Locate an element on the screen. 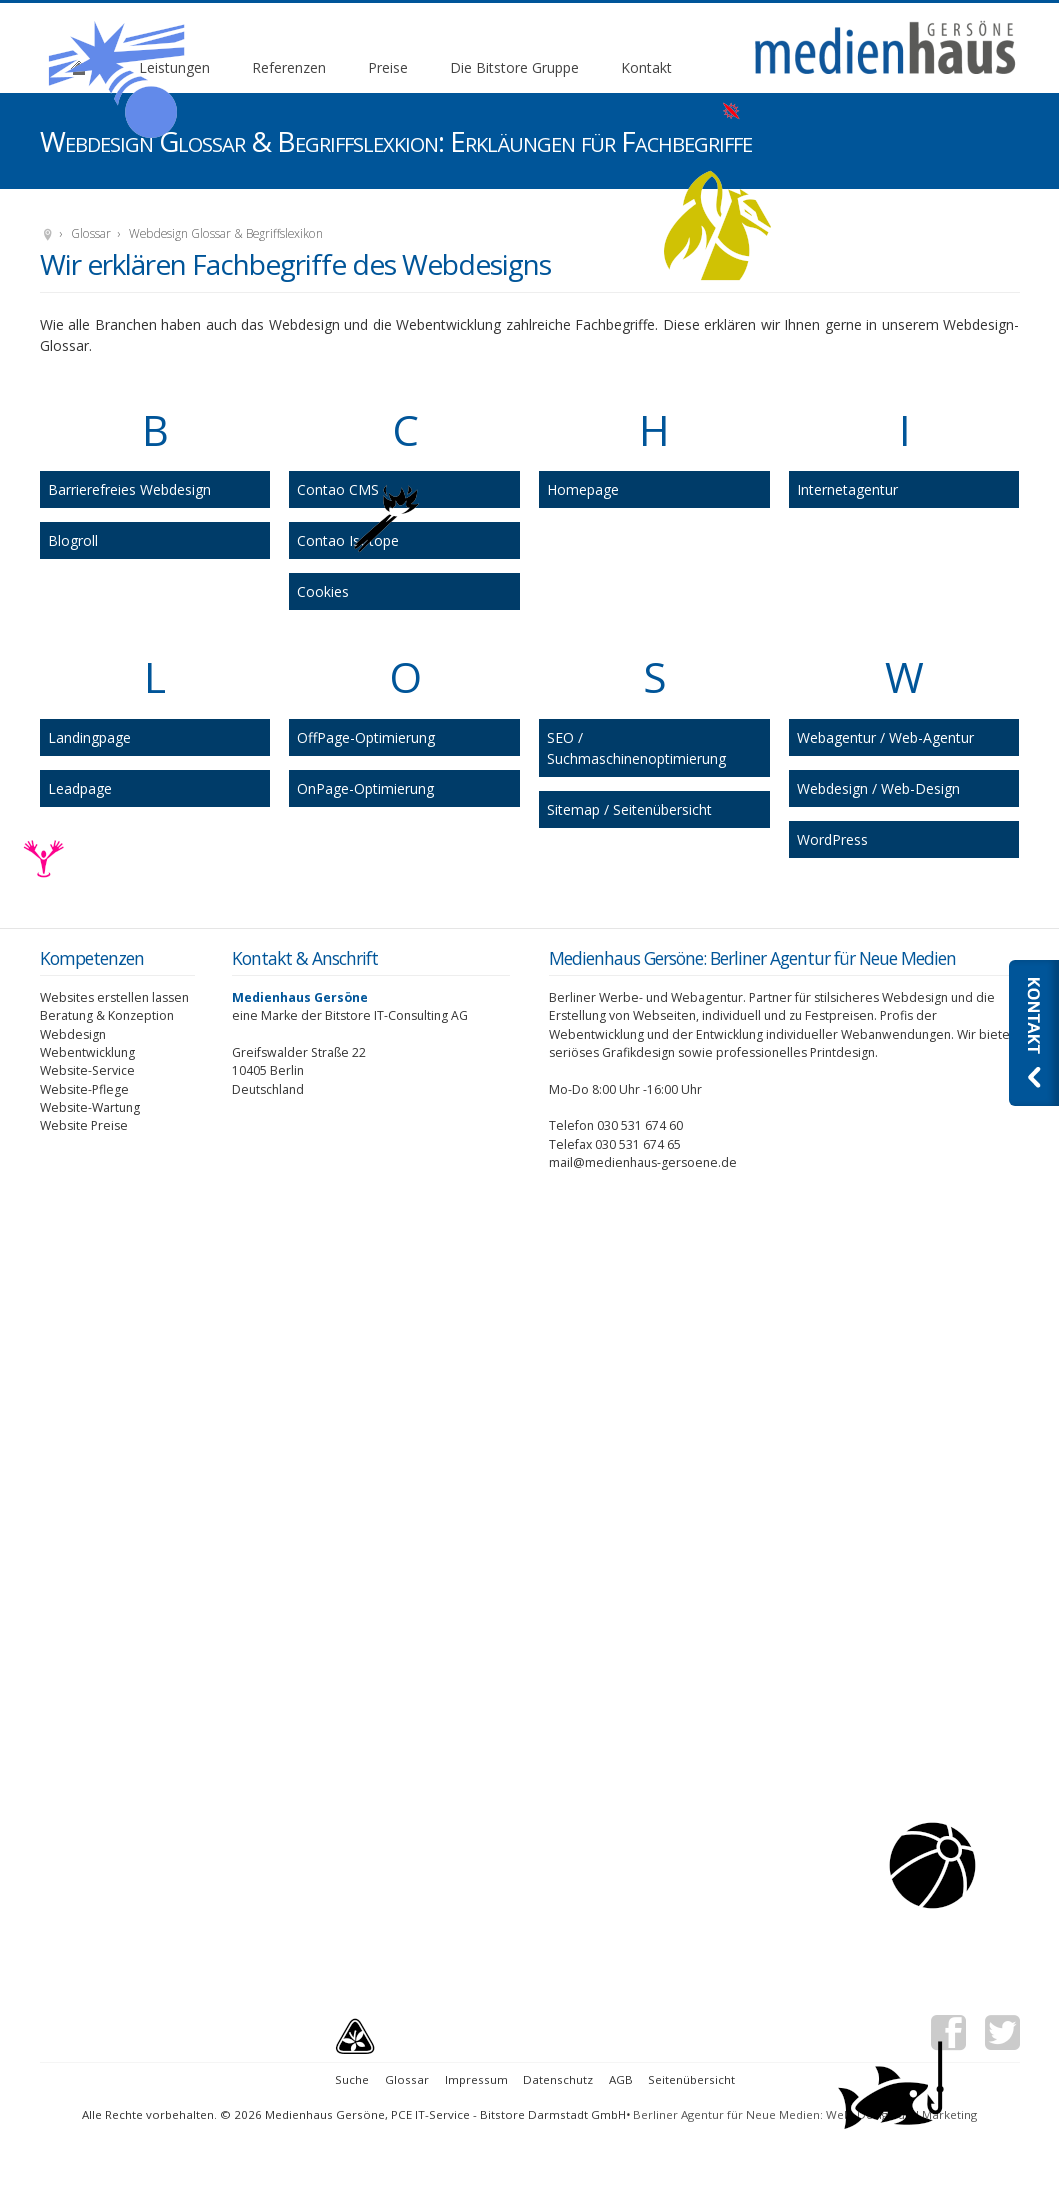  indicates ricochet or bounce effect in gameplay is located at coordinates (116, 79).